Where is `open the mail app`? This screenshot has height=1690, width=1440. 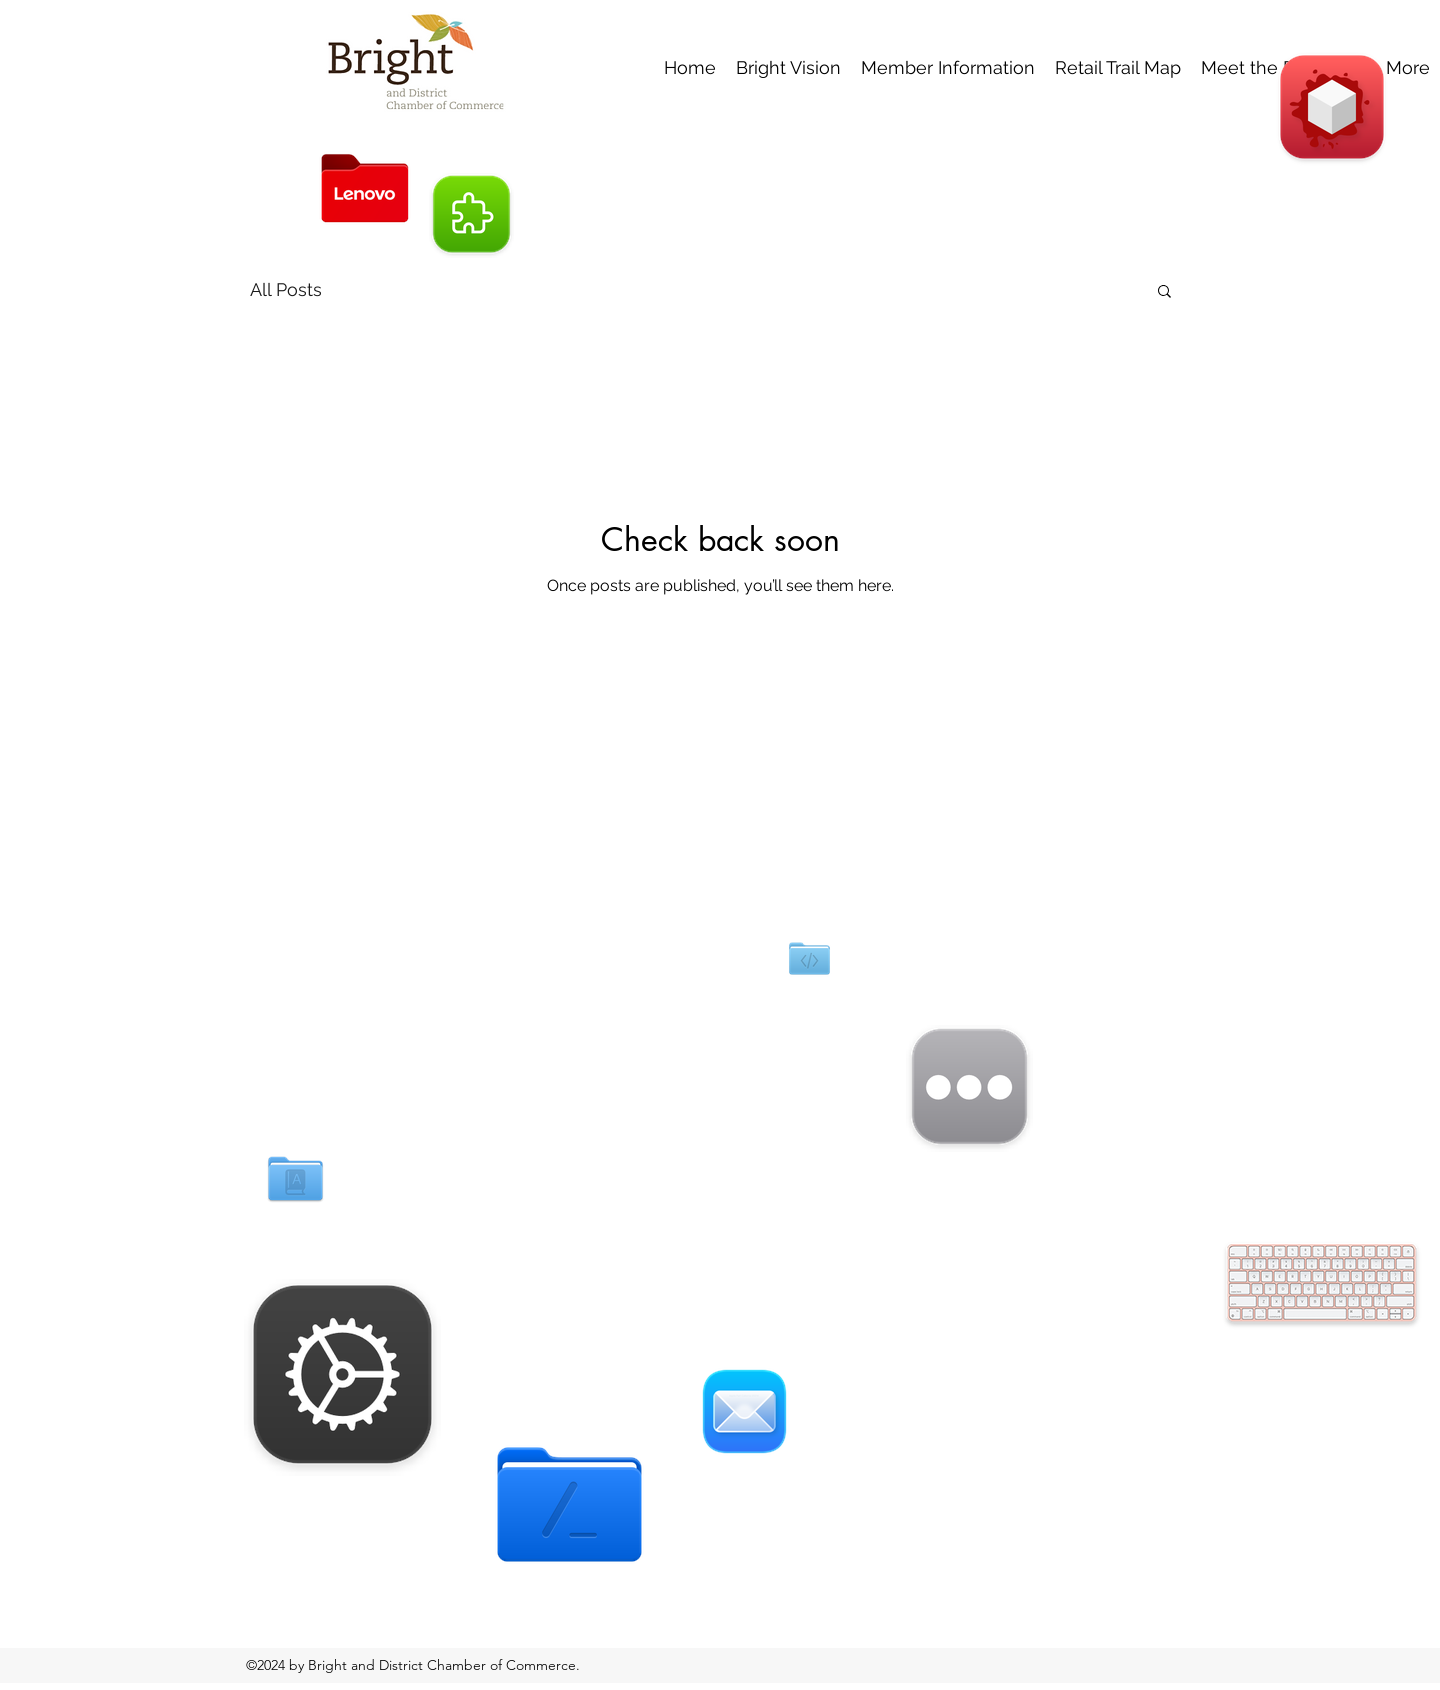 open the mail app is located at coordinates (744, 1411).